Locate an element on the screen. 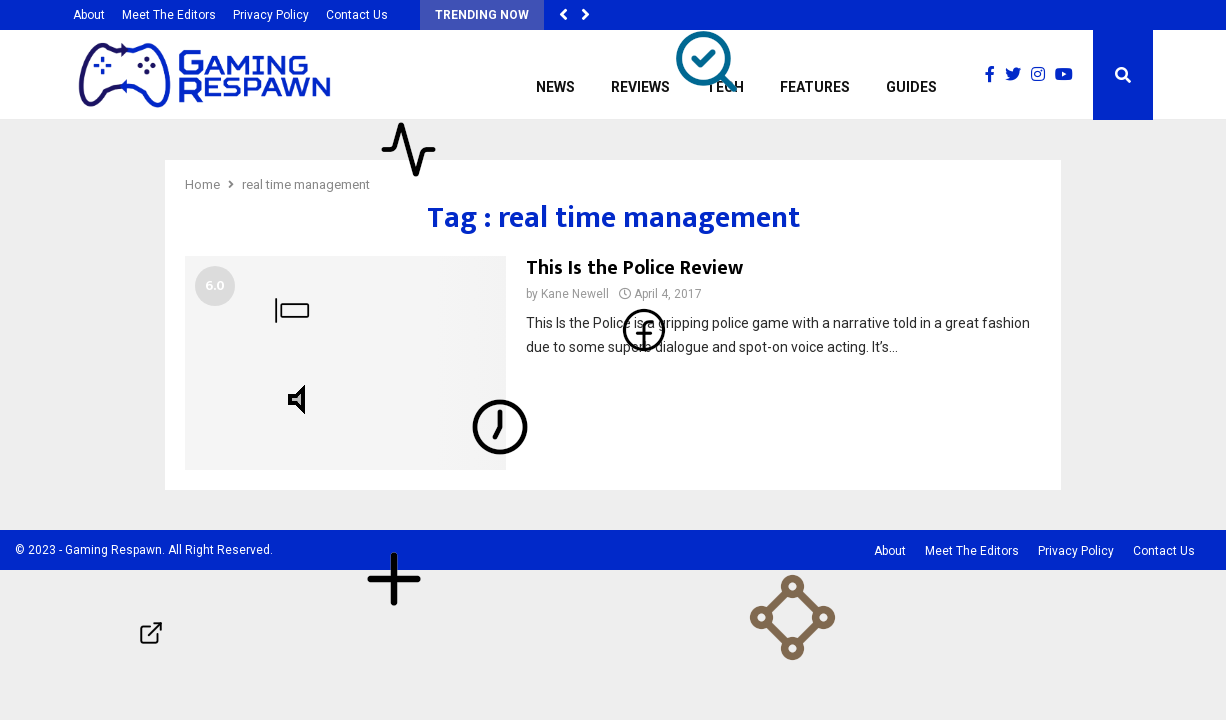 The image size is (1226, 720). view activity or health metrics is located at coordinates (408, 149).